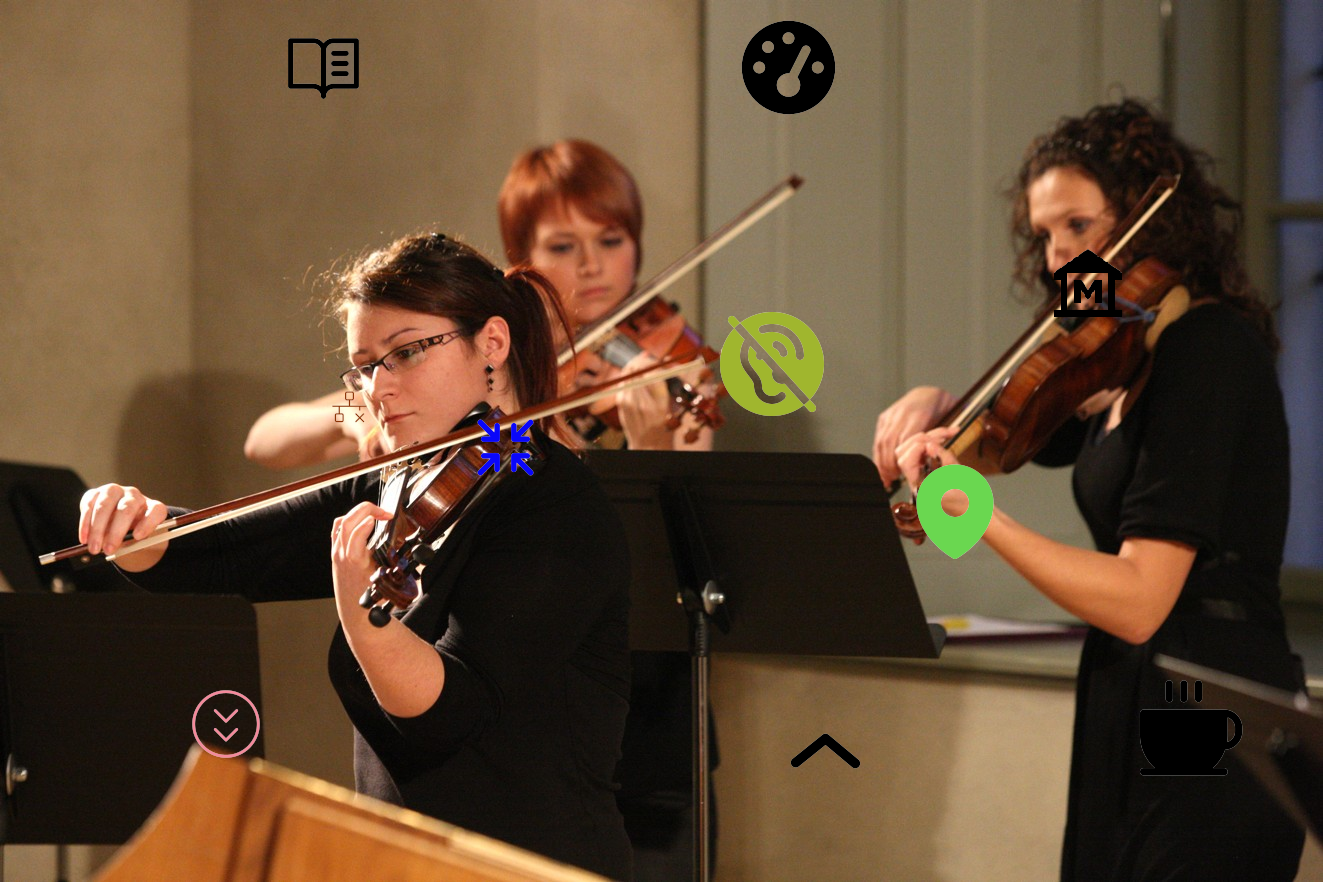  What do you see at coordinates (349, 407) in the screenshot?
I see `network connection failed or unavailable` at bounding box center [349, 407].